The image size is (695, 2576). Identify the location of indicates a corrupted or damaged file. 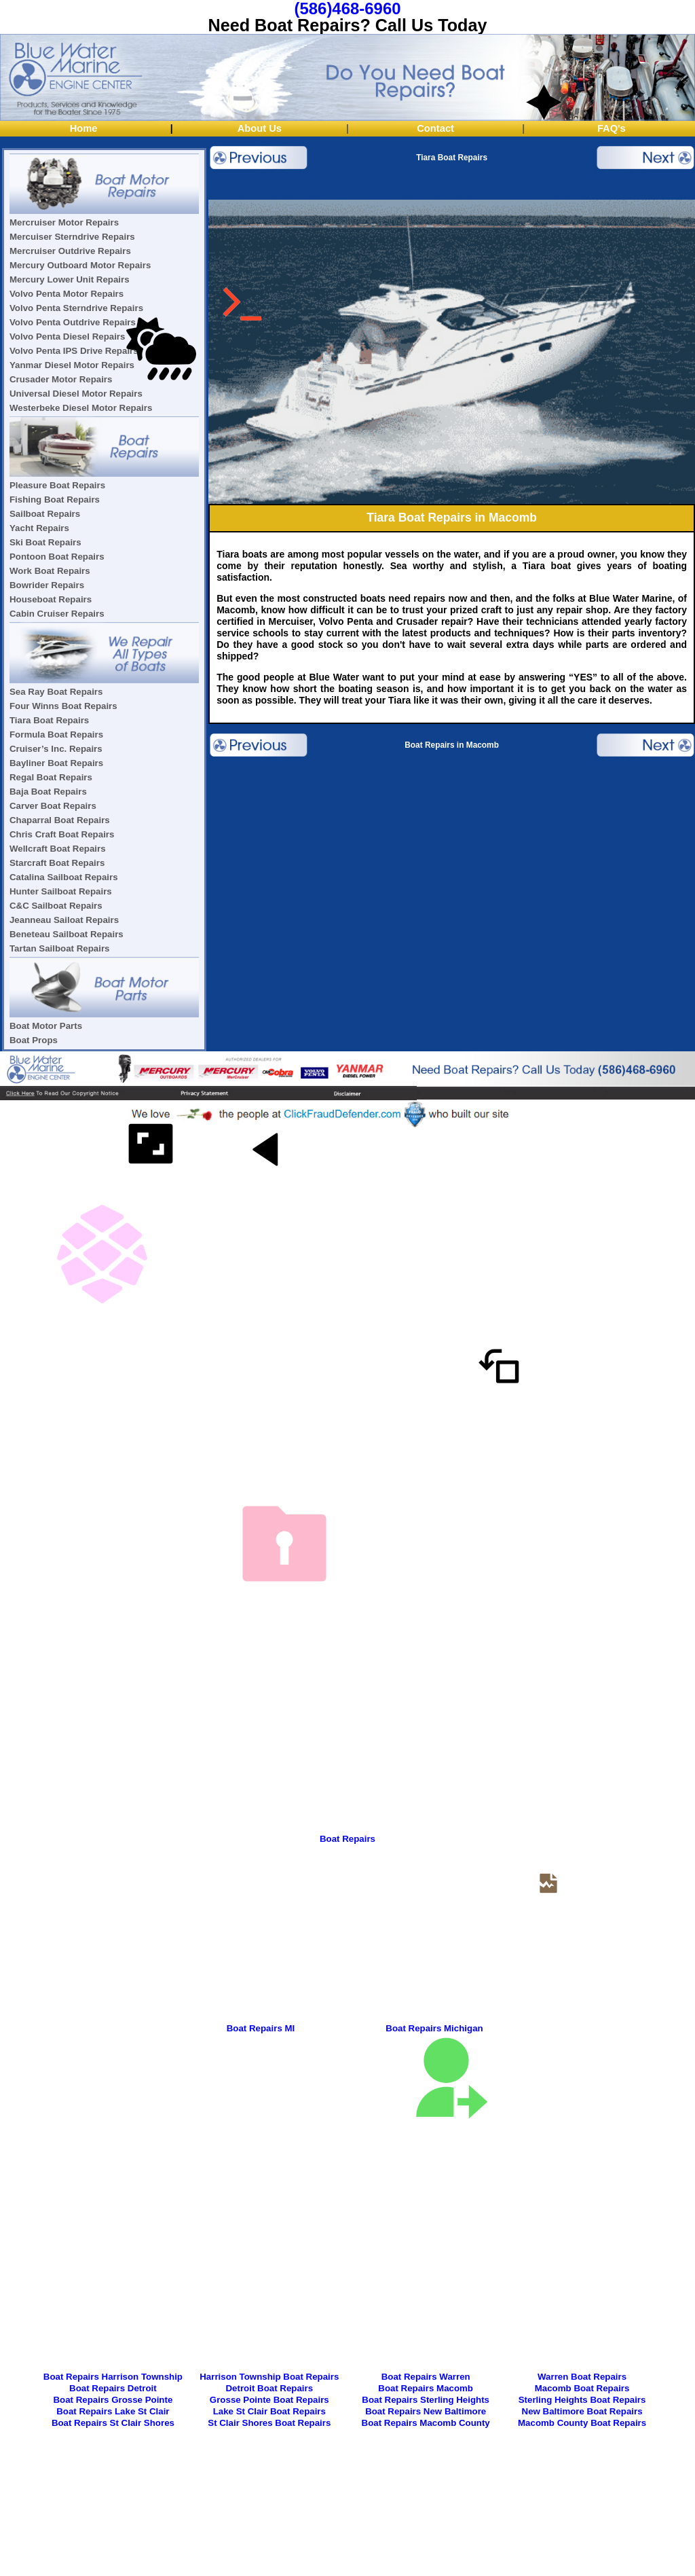
(548, 1883).